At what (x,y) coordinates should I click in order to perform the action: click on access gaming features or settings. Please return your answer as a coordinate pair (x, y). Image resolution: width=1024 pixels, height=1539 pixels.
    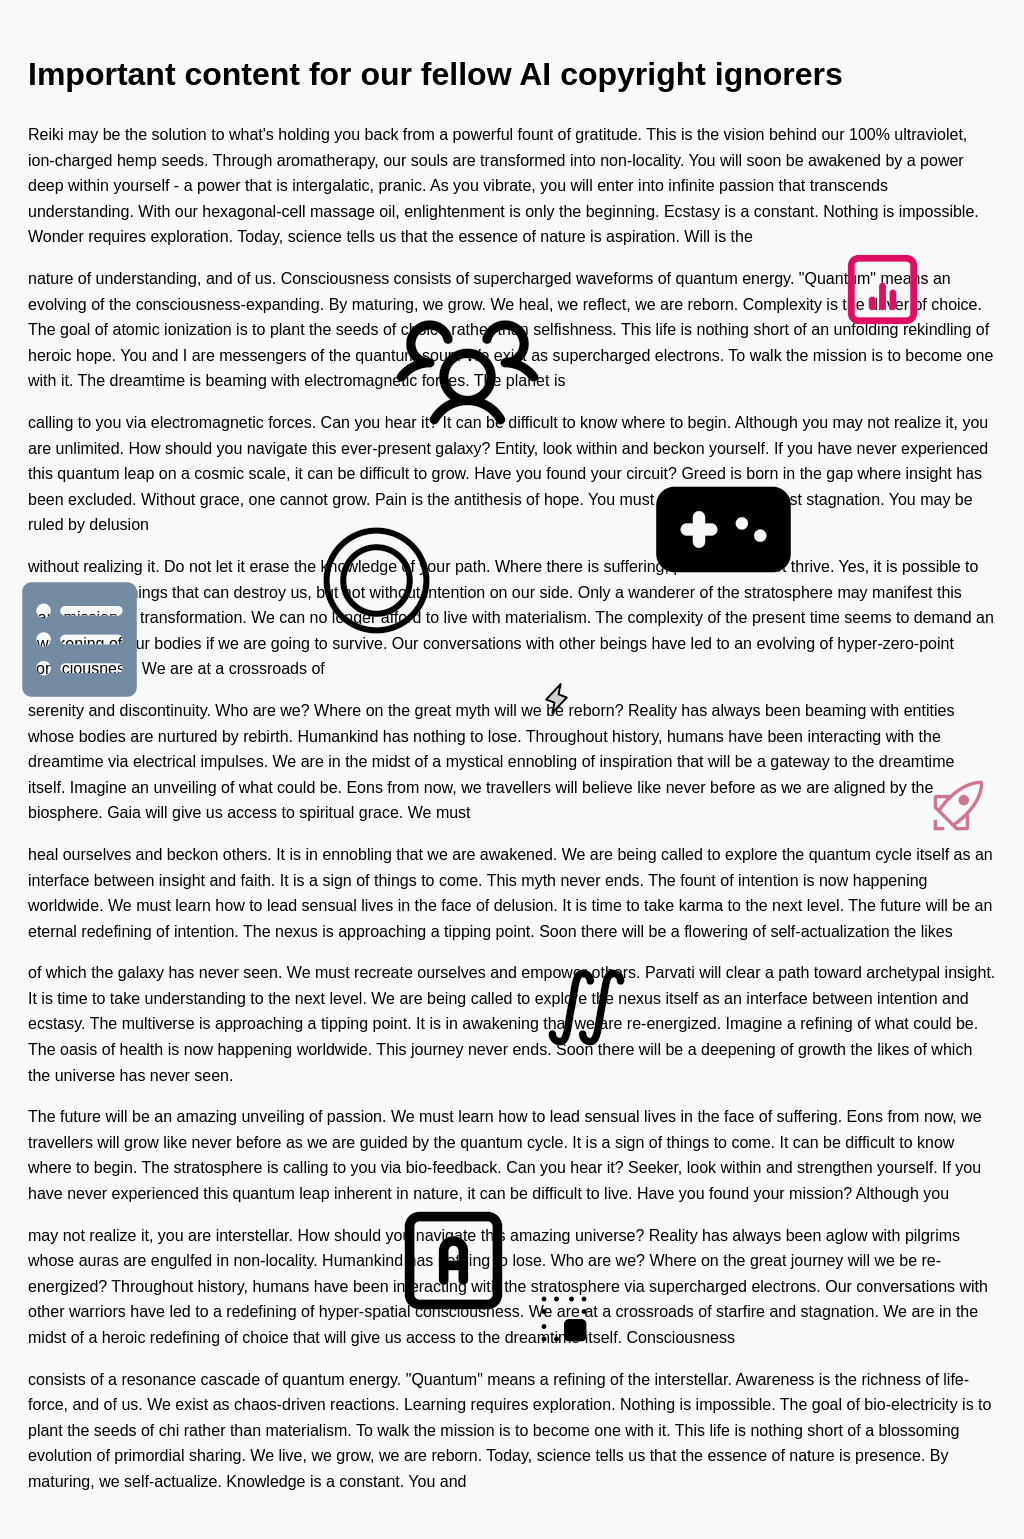
    Looking at the image, I should click on (723, 529).